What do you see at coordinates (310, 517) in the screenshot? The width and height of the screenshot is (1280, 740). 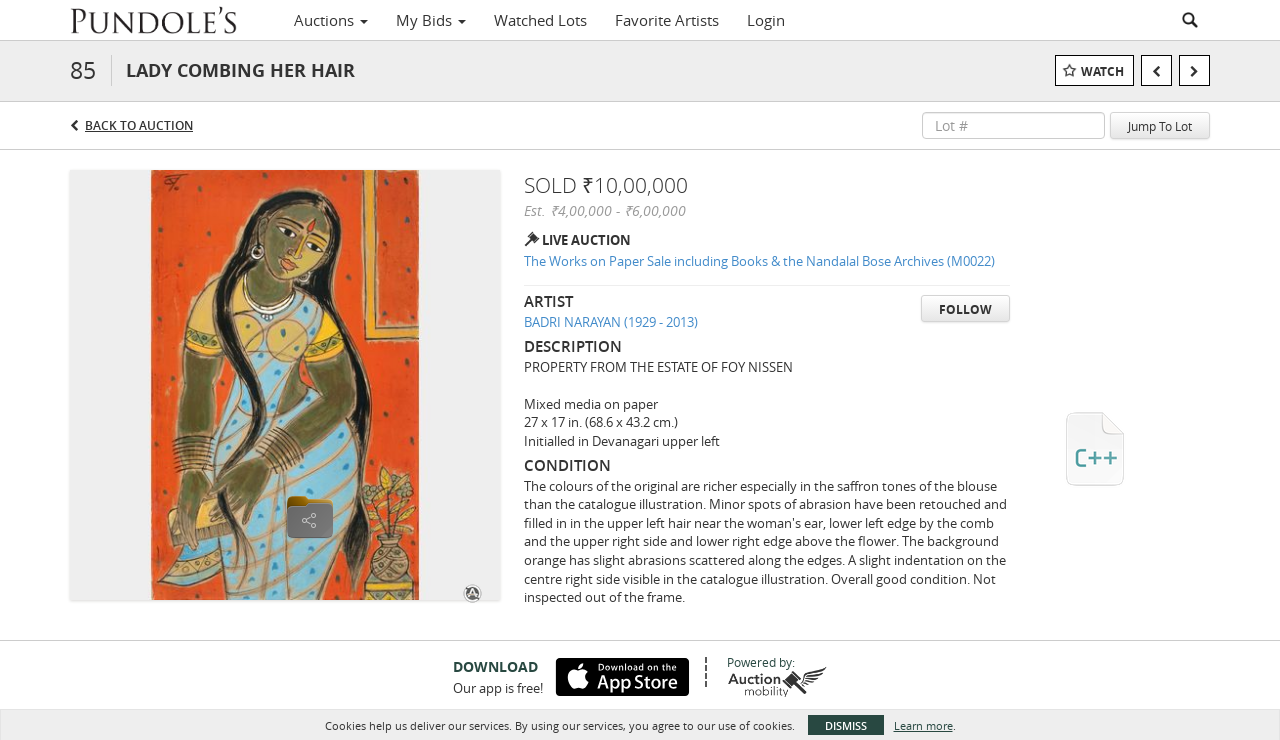 I see `access your public shared folder` at bounding box center [310, 517].